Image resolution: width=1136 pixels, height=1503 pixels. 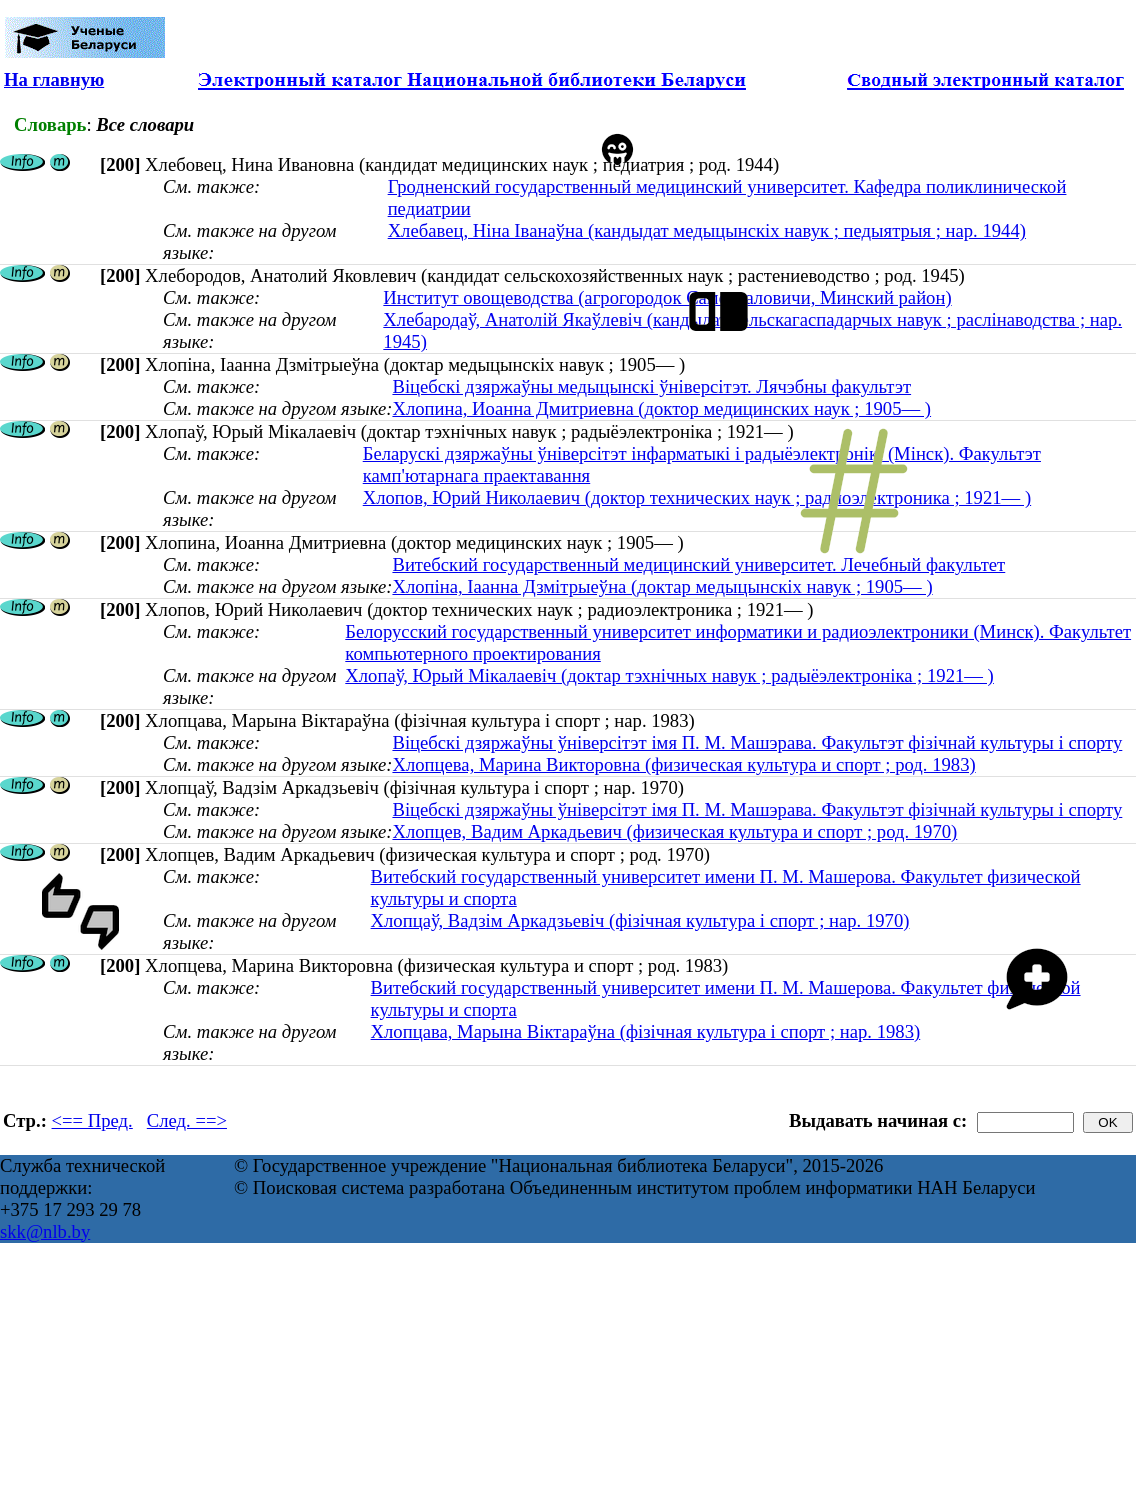 What do you see at coordinates (1037, 979) in the screenshot?
I see `access medical chat or health support` at bounding box center [1037, 979].